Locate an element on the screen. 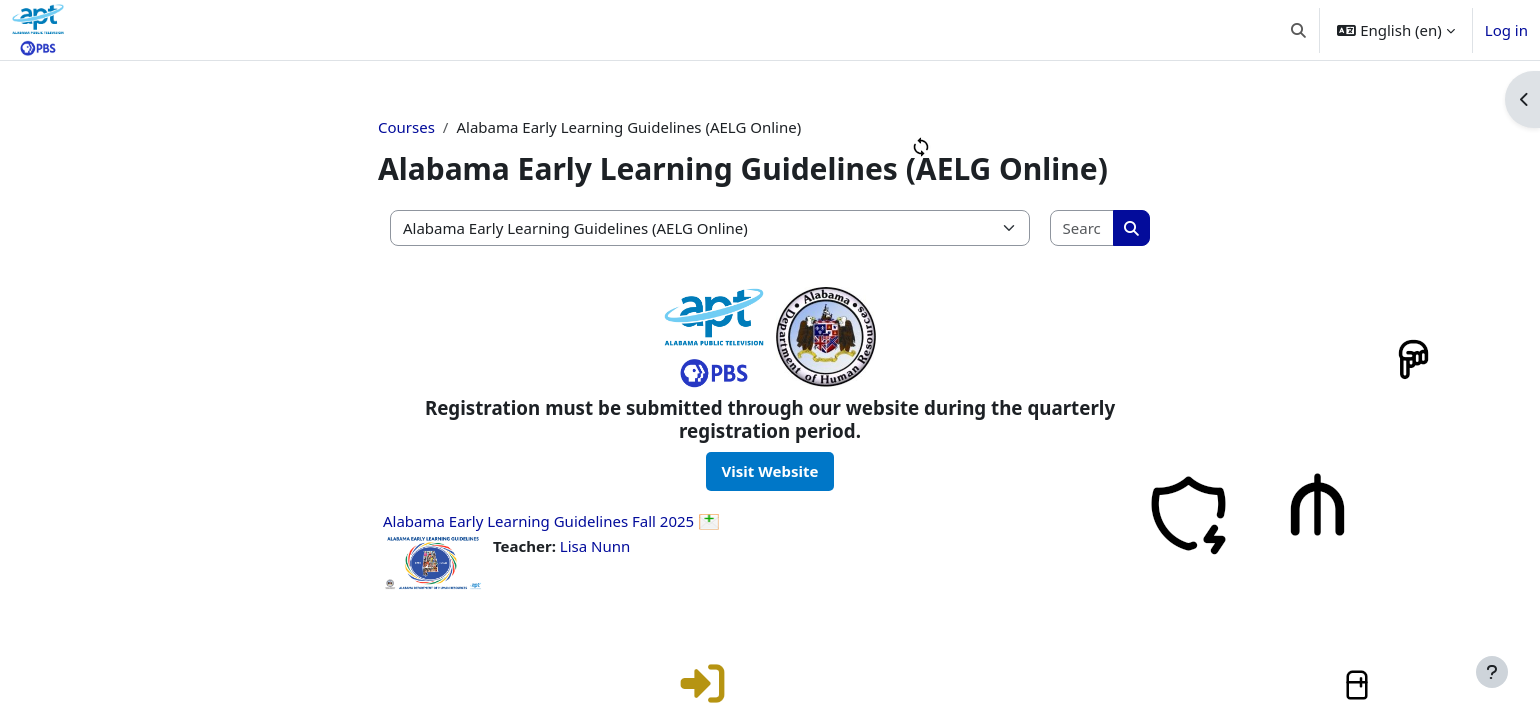  enable power-saving security mode is located at coordinates (1188, 513).